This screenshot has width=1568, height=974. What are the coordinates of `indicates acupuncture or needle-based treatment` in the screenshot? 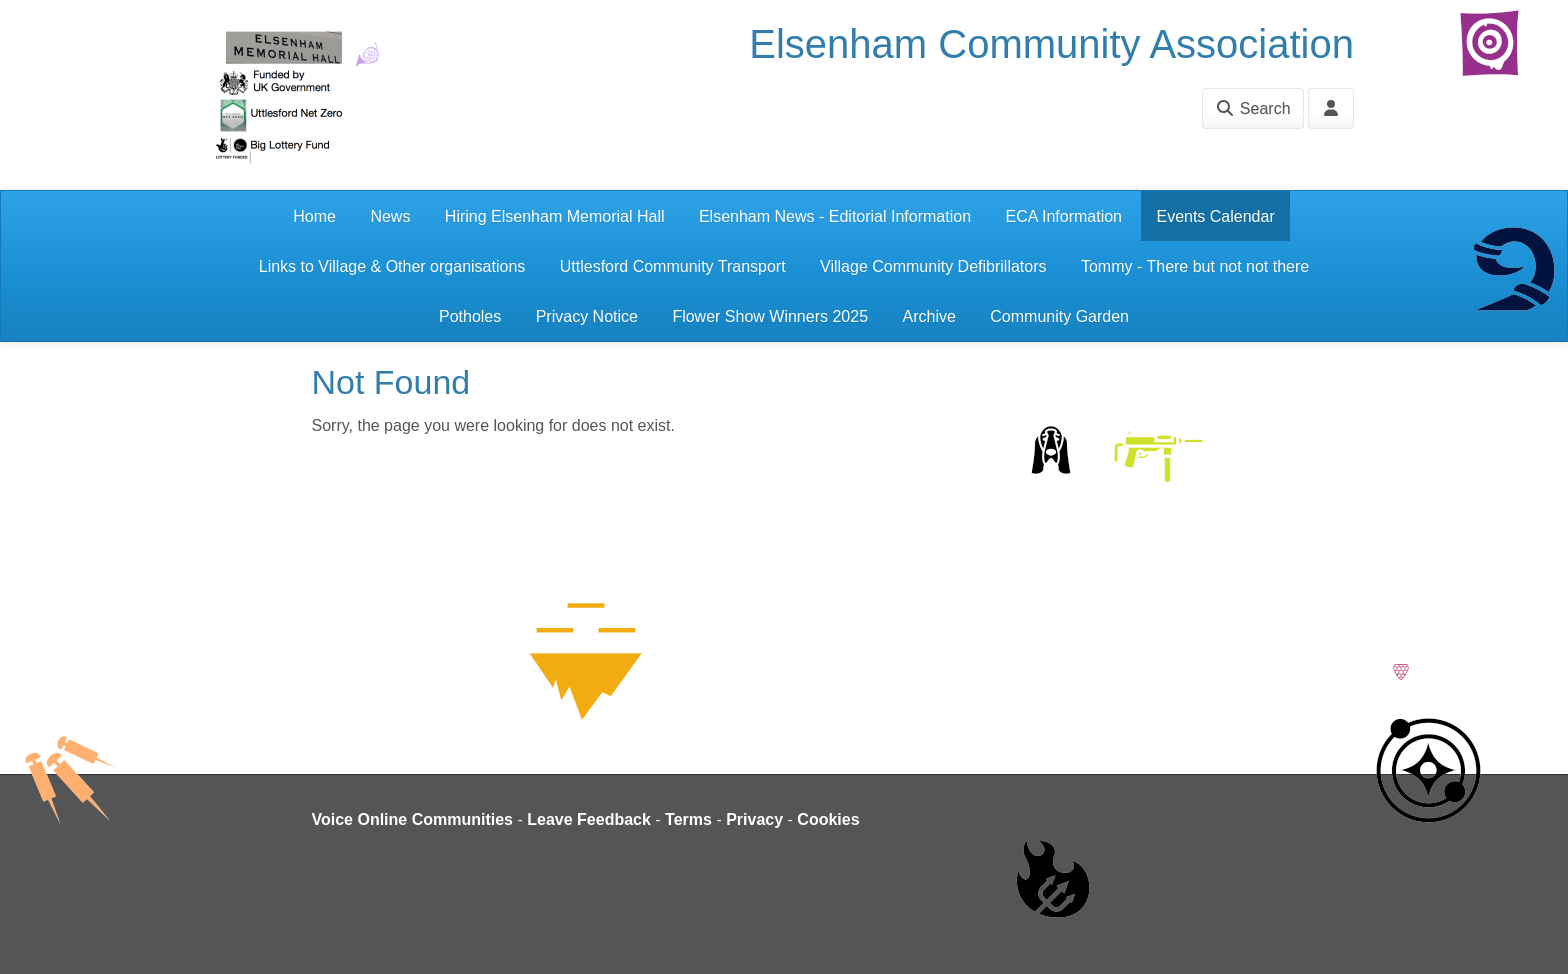 It's located at (70, 780).